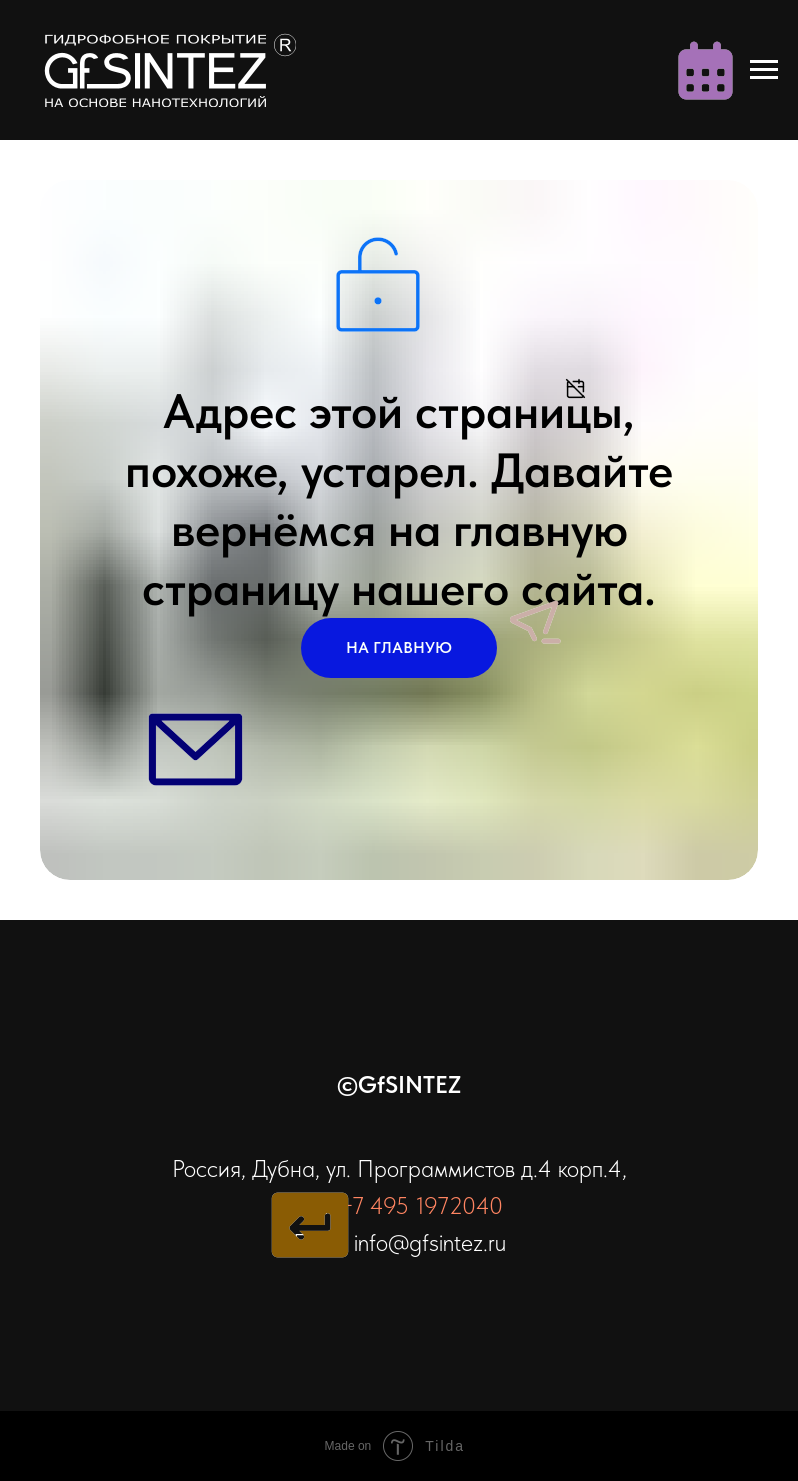 The width and height of the screenshot is (798, 1481). What do you see at coordinates (575, 388) in the screenshot?
I see `disable calendar or scheduling feature` at bounding box center [575, 388].